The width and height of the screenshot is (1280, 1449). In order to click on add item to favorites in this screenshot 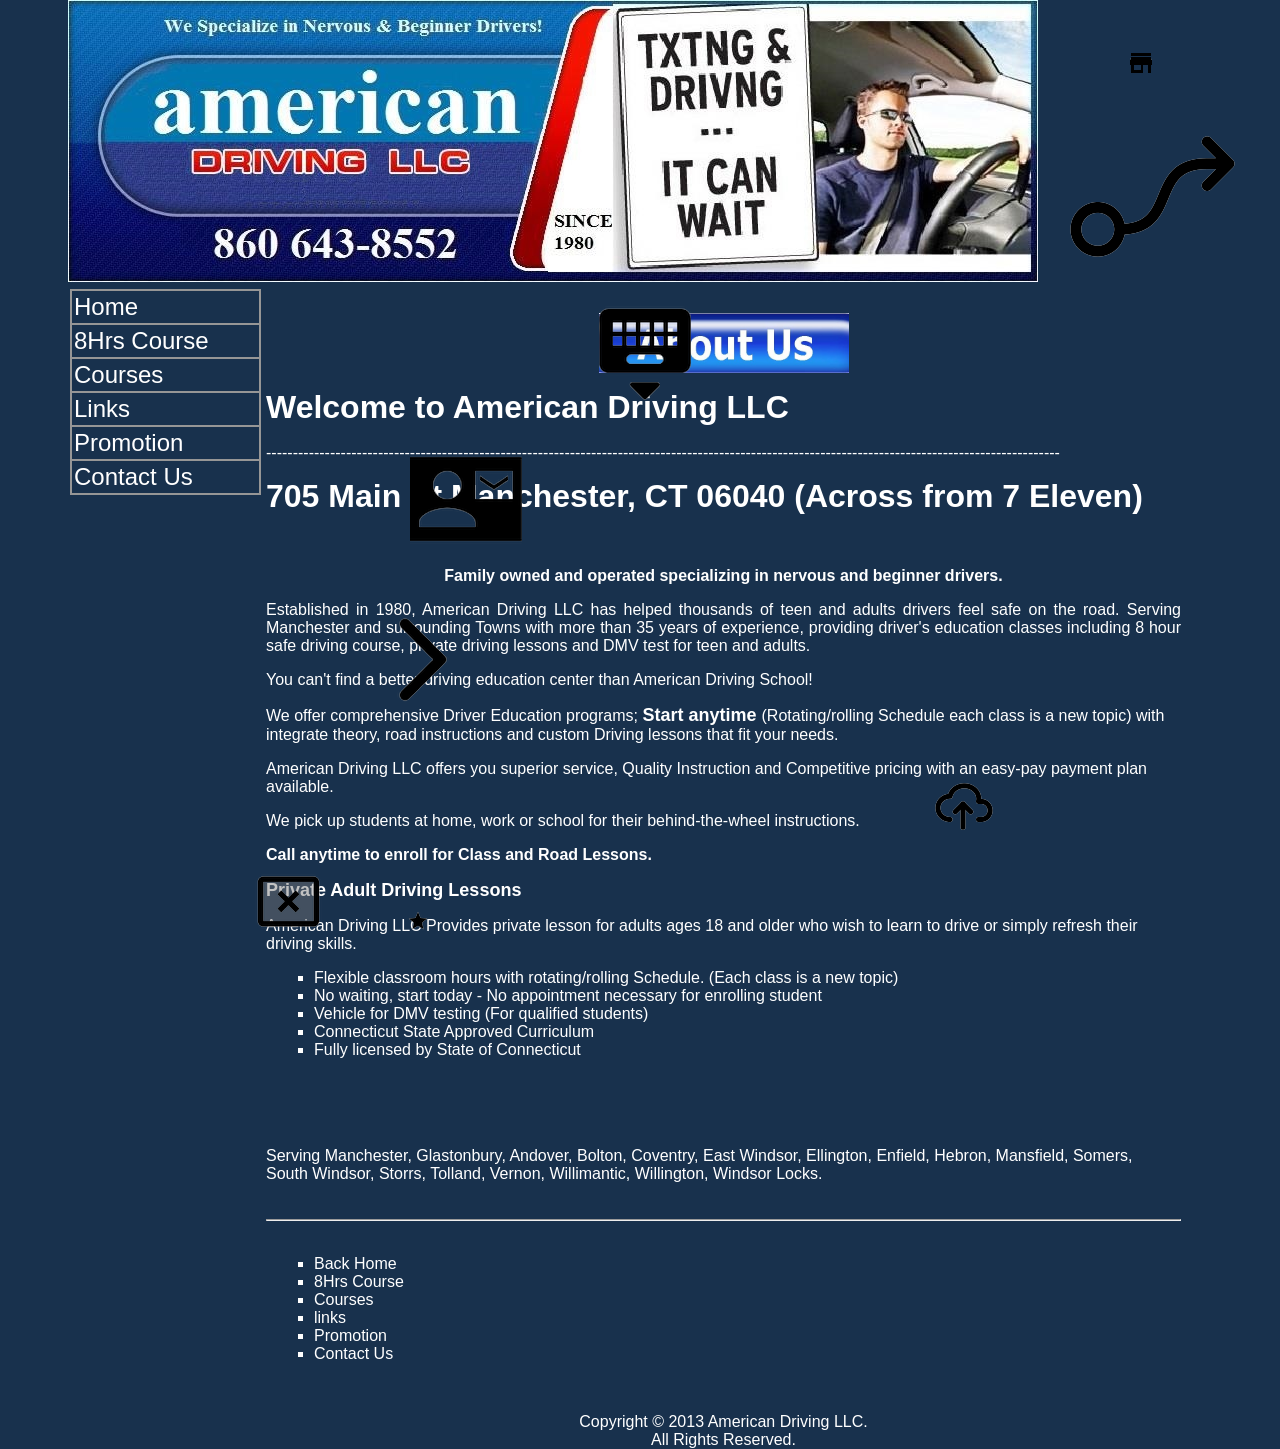, I will do `click(418, 921)`.